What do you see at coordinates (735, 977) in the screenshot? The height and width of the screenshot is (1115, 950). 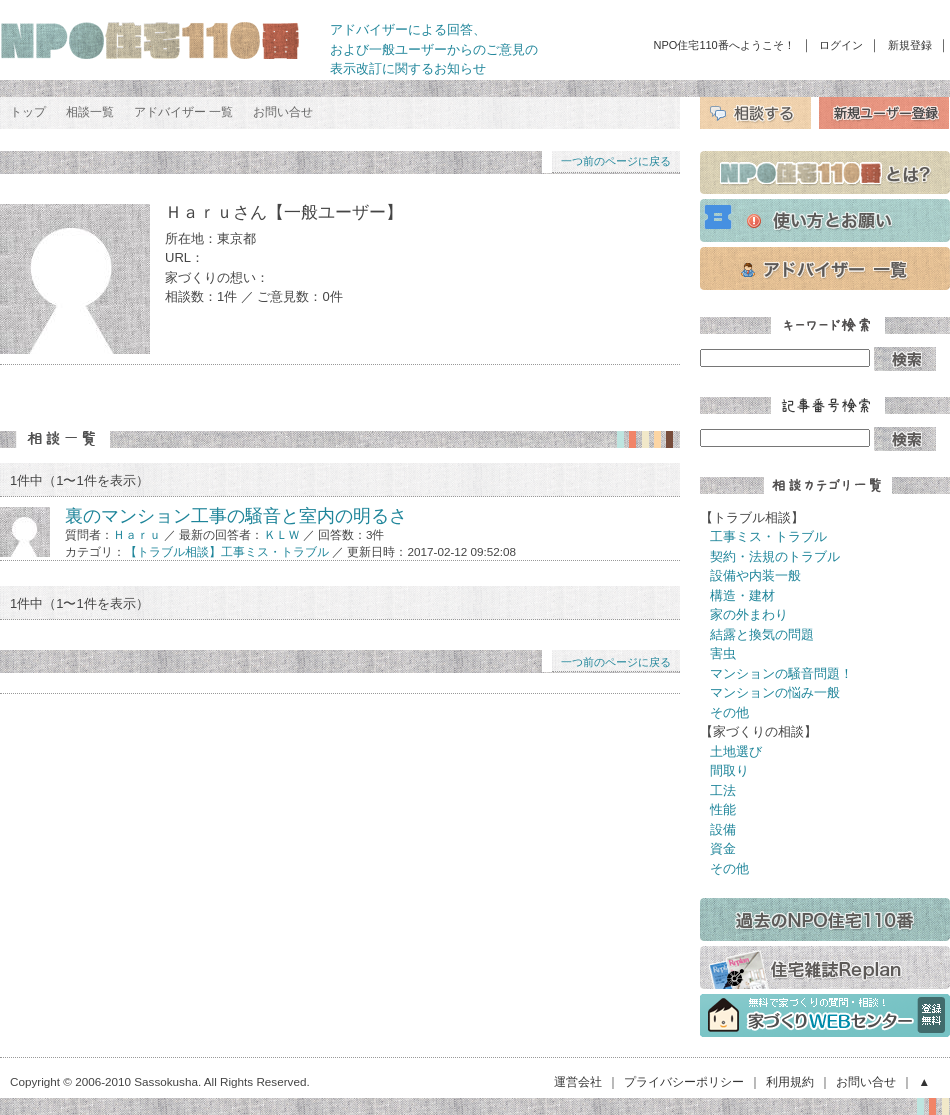 I see `openapi initiative logo` at bounding box center [735, 977].